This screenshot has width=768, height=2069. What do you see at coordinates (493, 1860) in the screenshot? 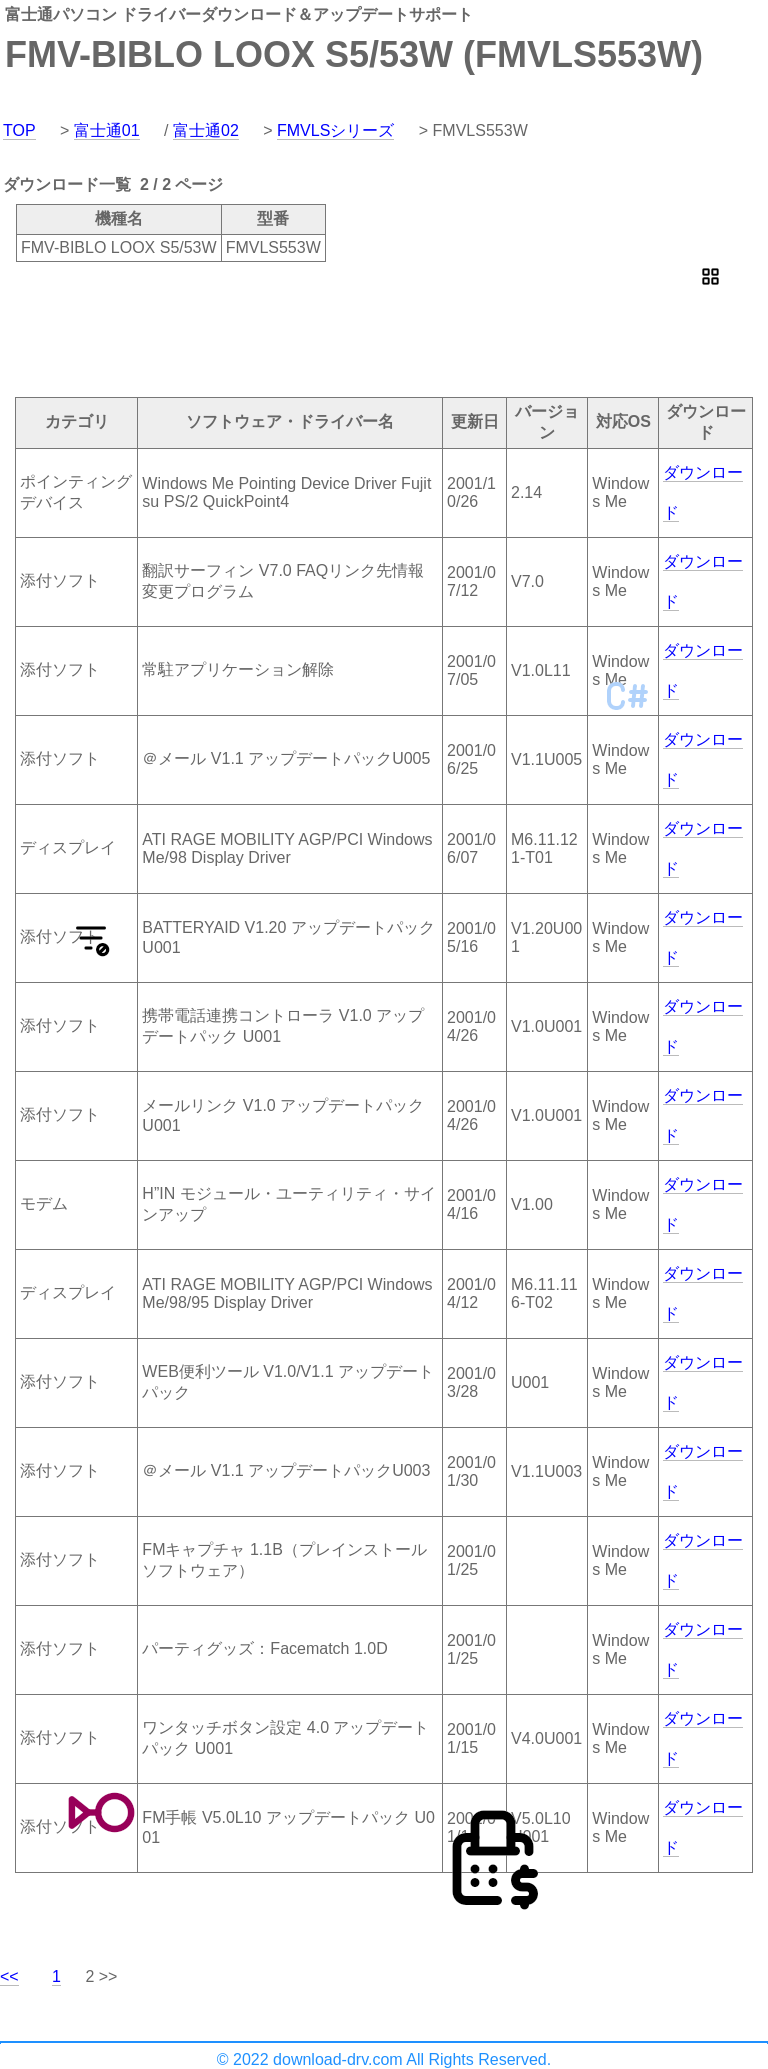
I see `open point of sale system` at bounding box center [493, 1860].